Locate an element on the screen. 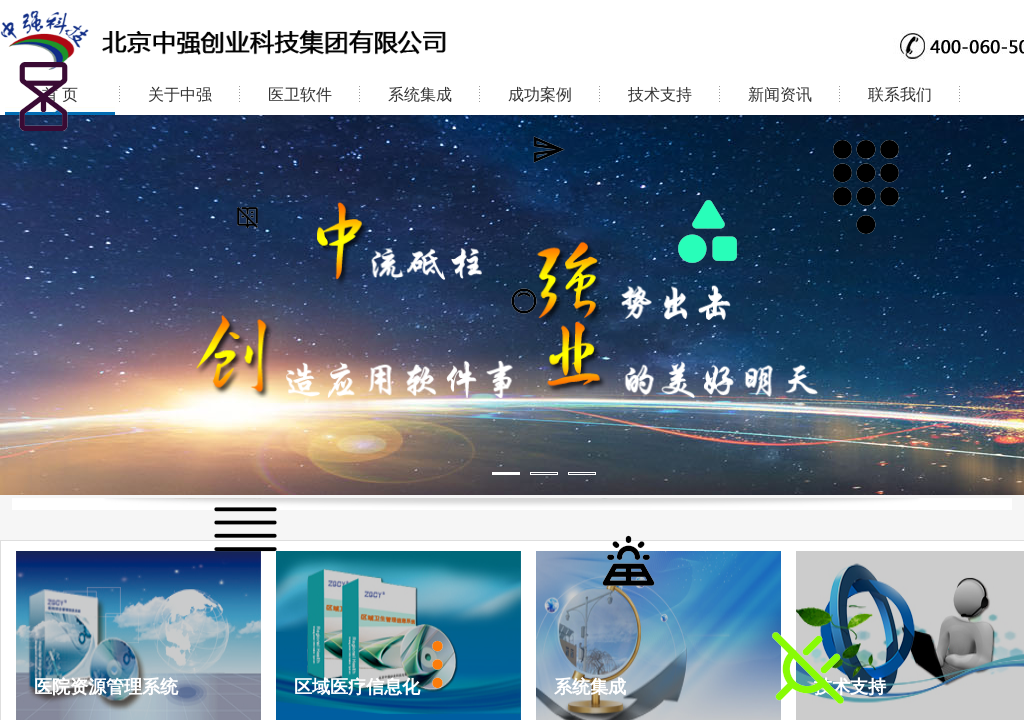  open additional options menu is located at coordinates (437, 664).